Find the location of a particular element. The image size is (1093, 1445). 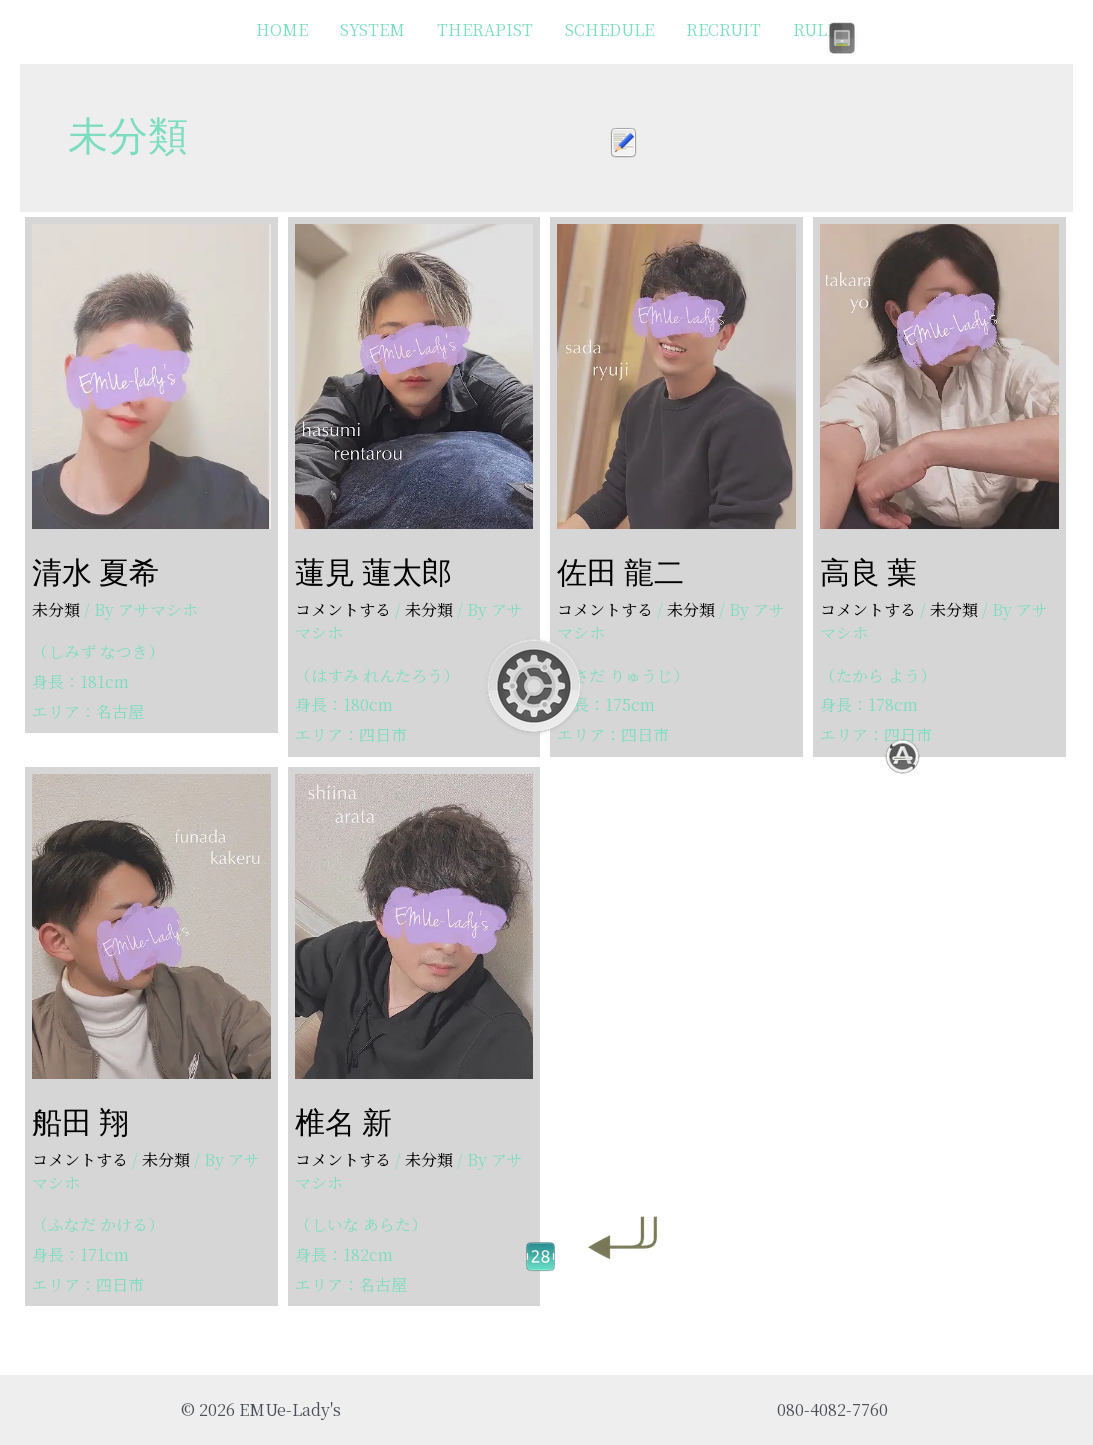

reply to all recipients of an email is located at coordinates (621, 1237).